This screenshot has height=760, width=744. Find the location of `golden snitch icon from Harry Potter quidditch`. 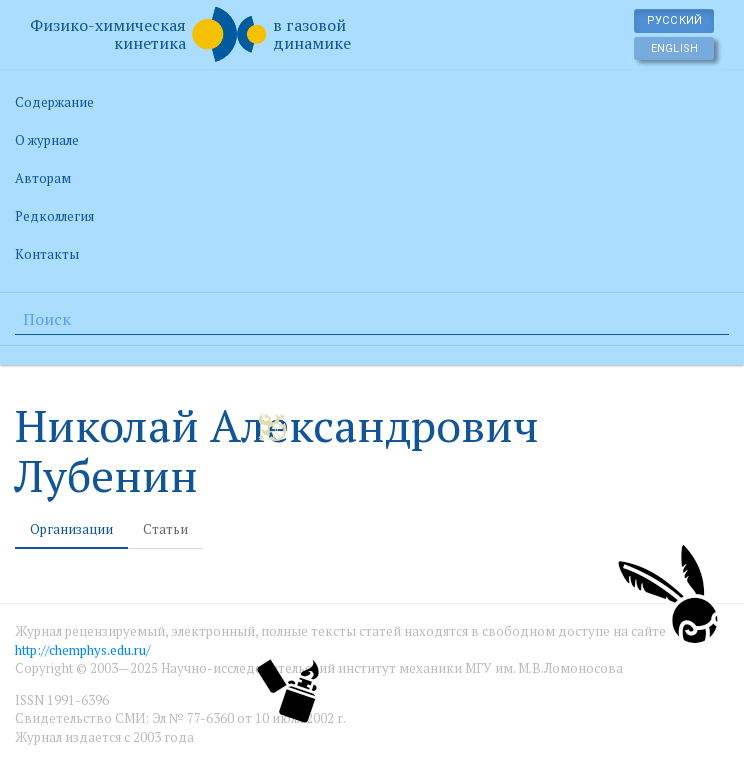

golden snitch icon from Harry Potter quidditch is located at coordinates (668, 594).